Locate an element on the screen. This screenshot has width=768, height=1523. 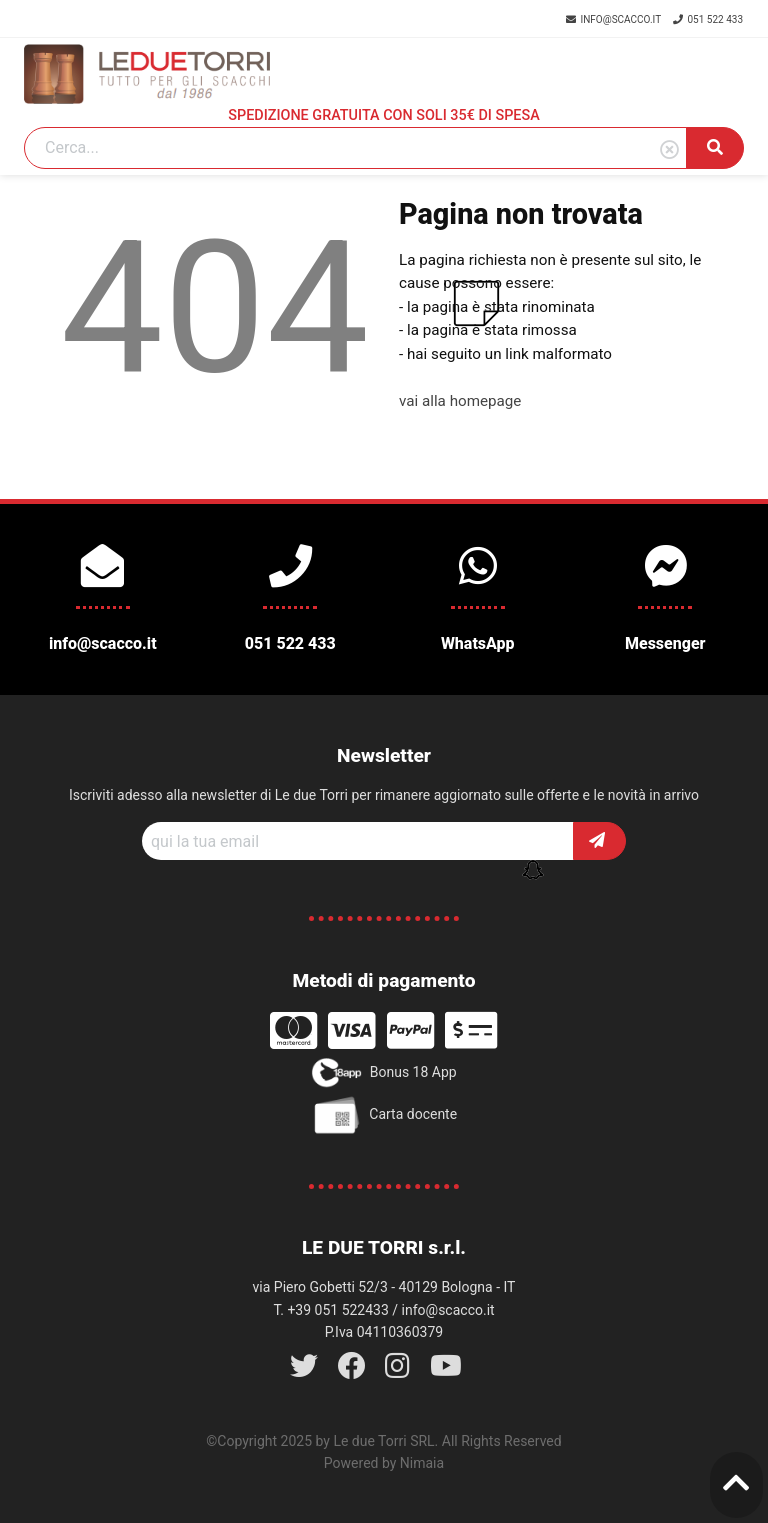
create a new note is located at coordinates (476, 303).